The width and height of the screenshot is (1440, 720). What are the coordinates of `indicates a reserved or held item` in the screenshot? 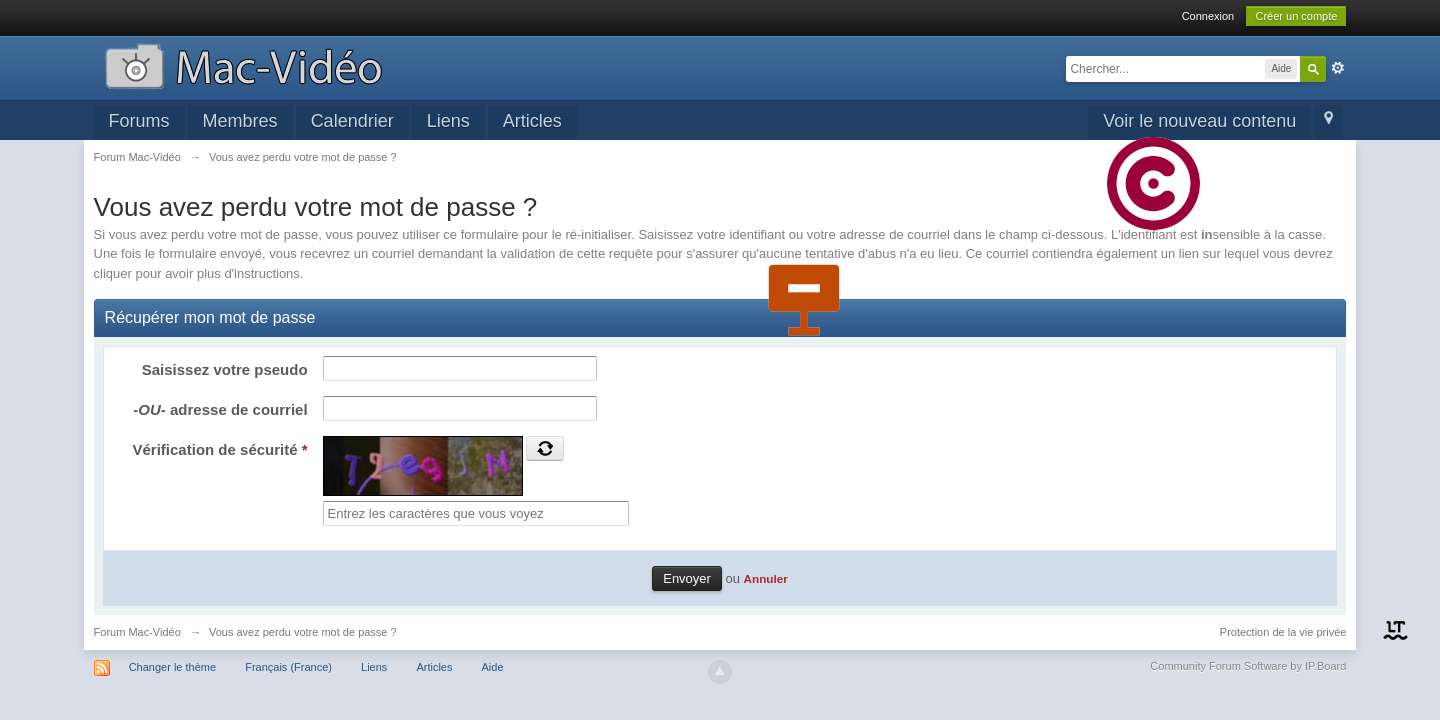 It's located at (804, 300).